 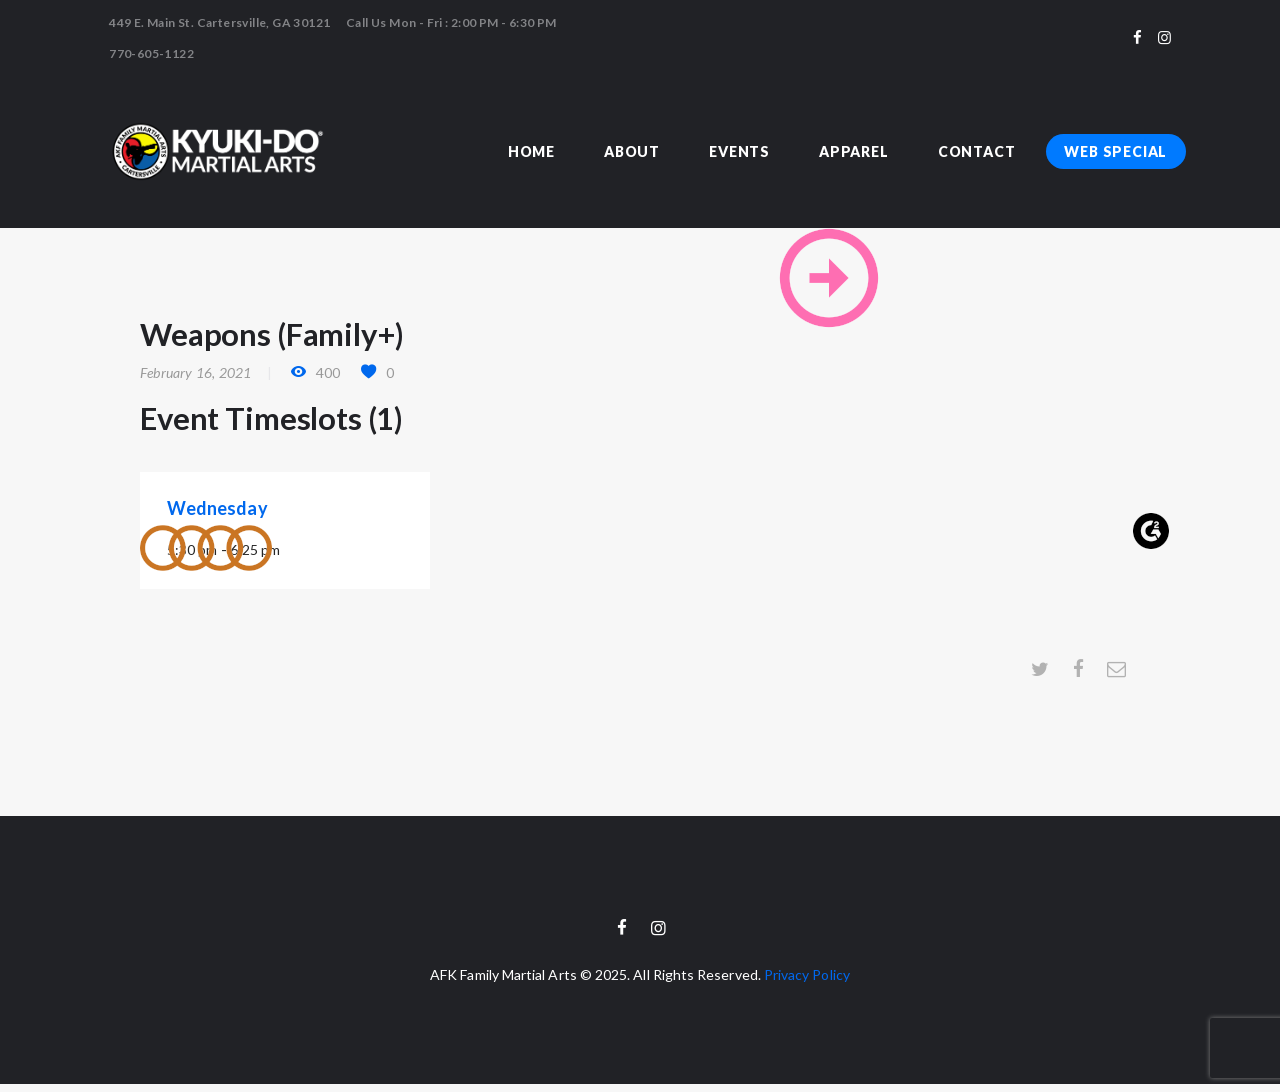 What do you see at coordinates (829, 278) in the screenshot?
I see `proceed to the next step` at bounding box center [829, 278].